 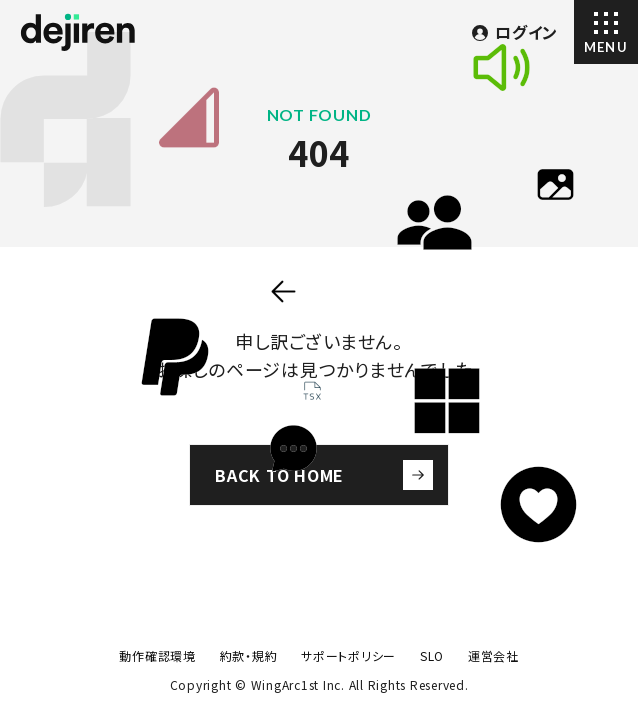 What do you see at coordinates (447, 401) in the screenshot?
I see `sign in with Microsoft account` at bounding box center [447, 401].